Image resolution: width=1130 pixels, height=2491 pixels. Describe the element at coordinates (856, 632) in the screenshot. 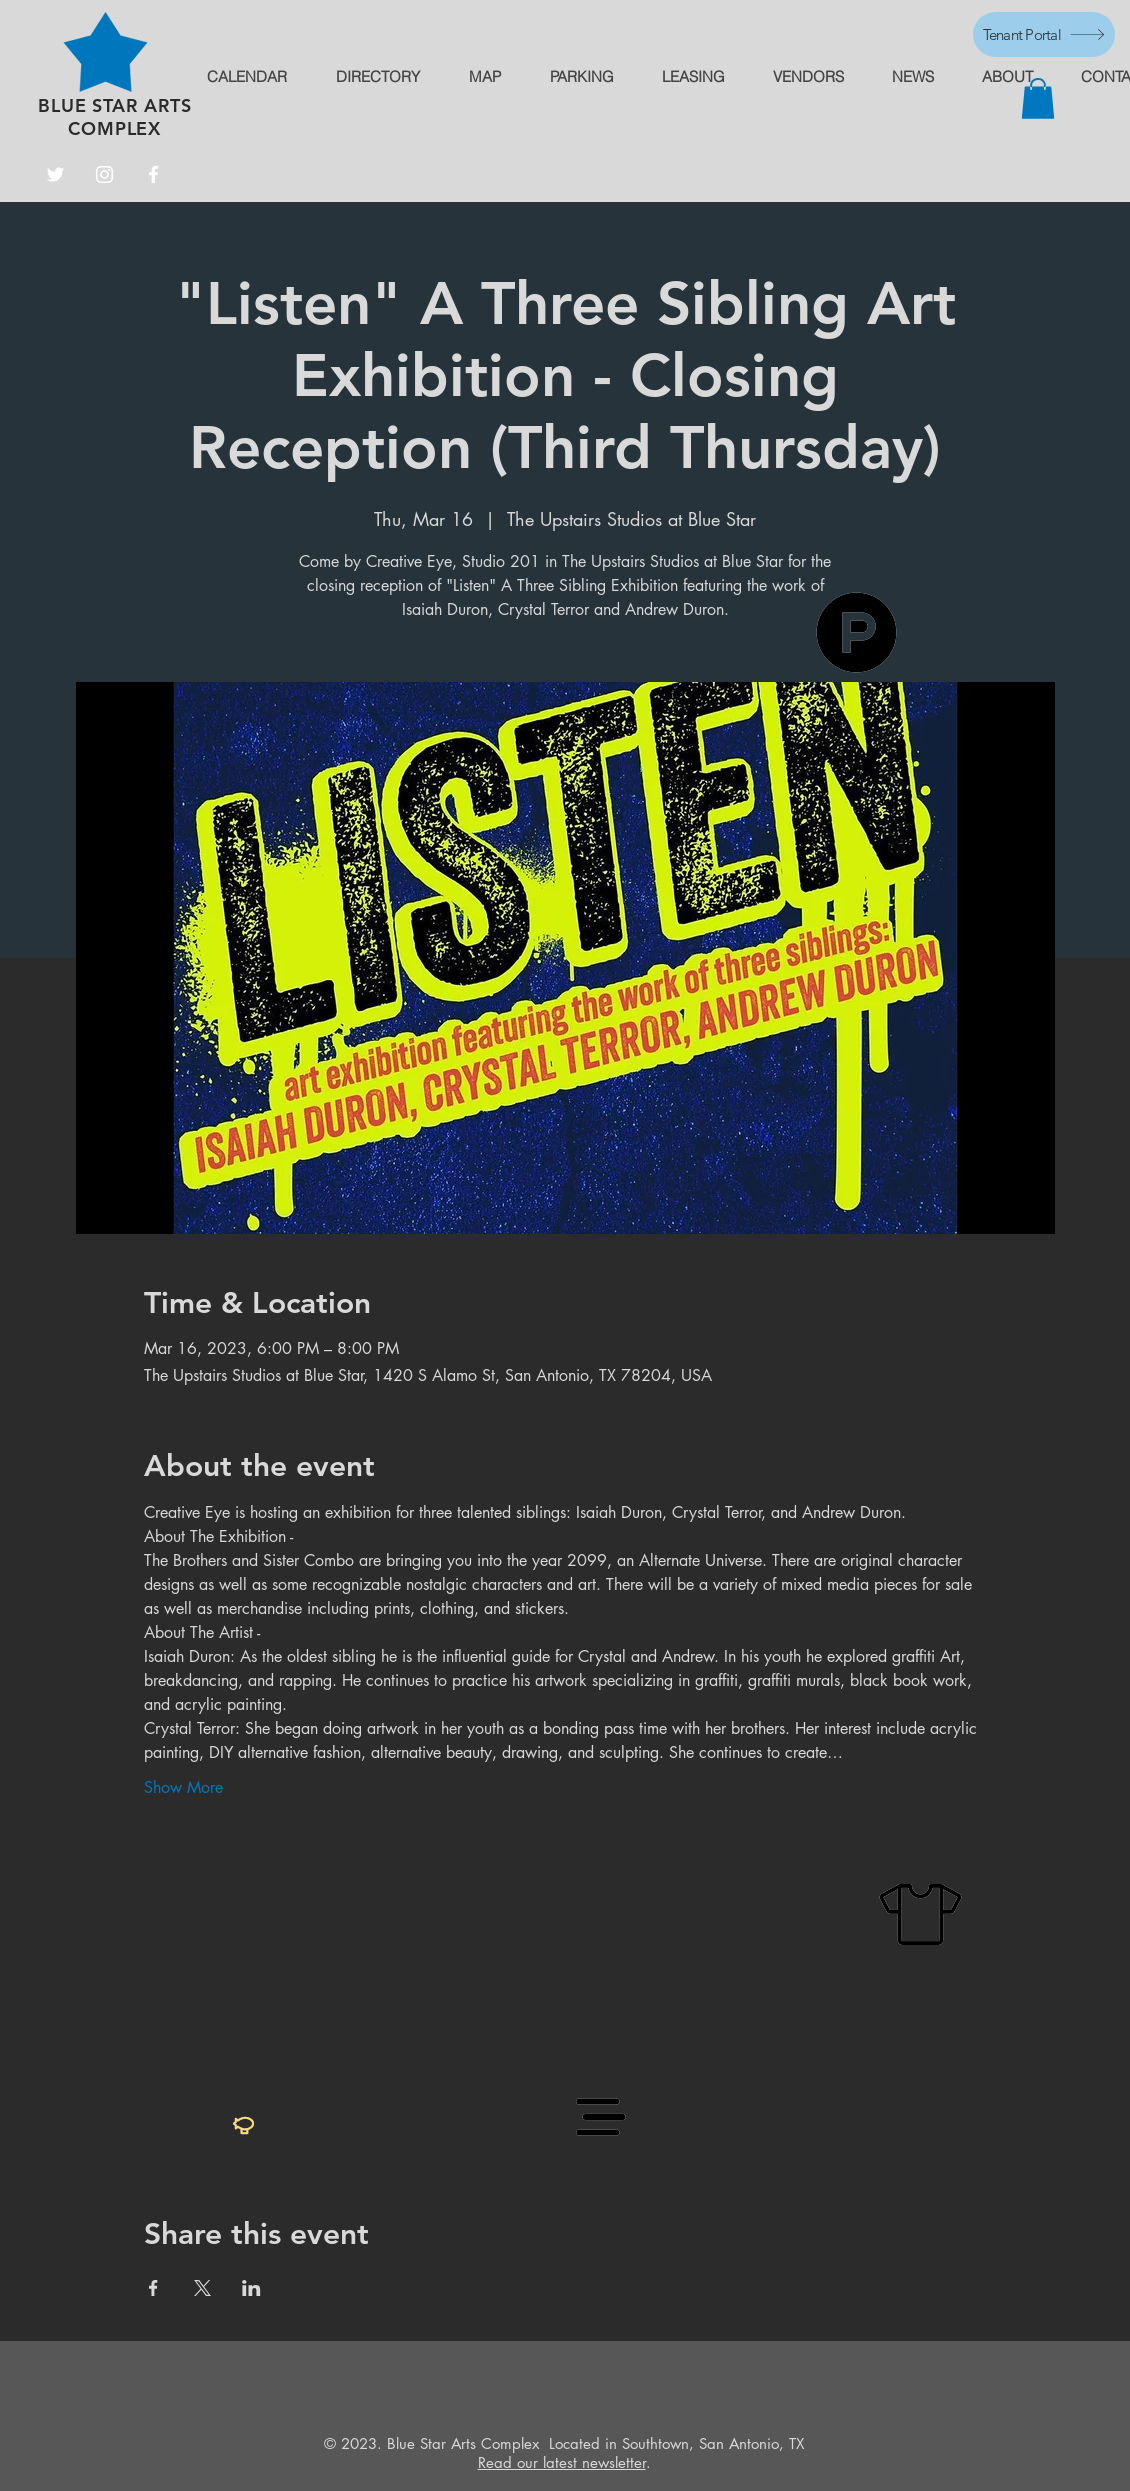

I see `visit product hunt website or app` at that location.